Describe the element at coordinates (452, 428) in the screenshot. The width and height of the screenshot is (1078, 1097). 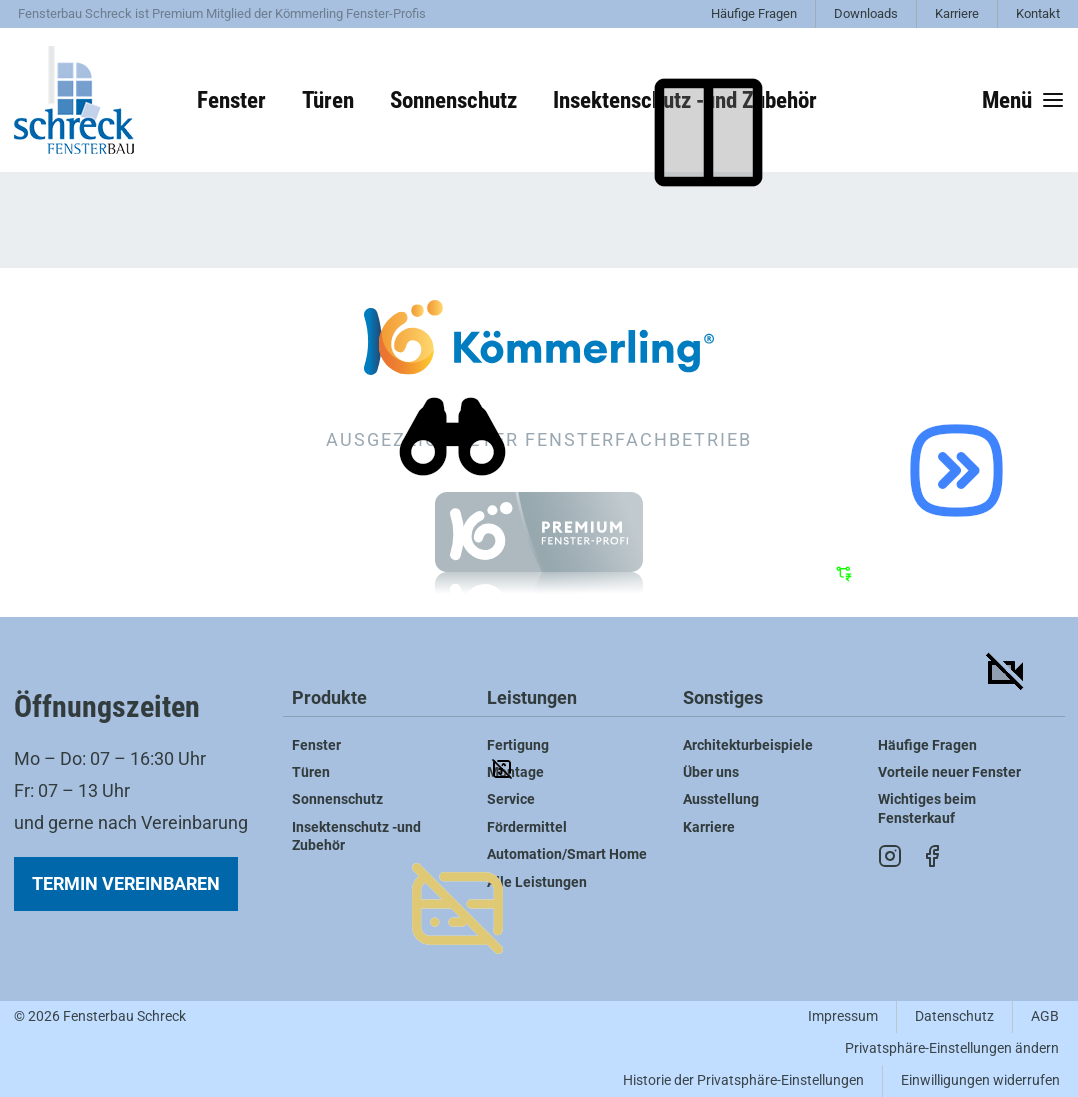
I see `search or explore content` at that location.